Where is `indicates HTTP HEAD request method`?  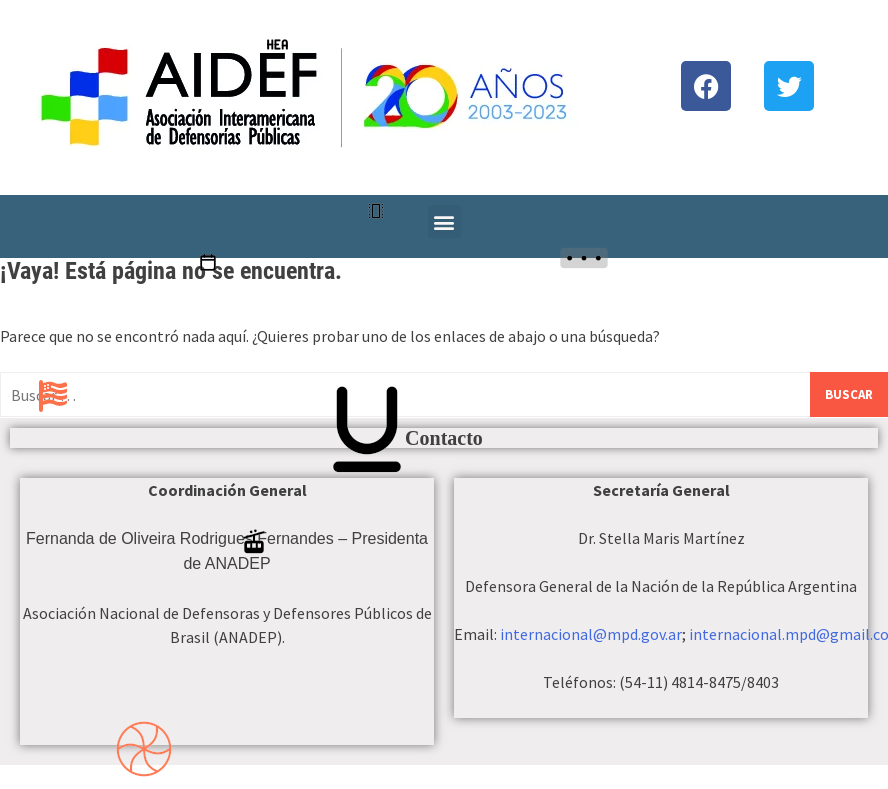 indicates HTTP HEAD request method is located at coordinates (277, 44).